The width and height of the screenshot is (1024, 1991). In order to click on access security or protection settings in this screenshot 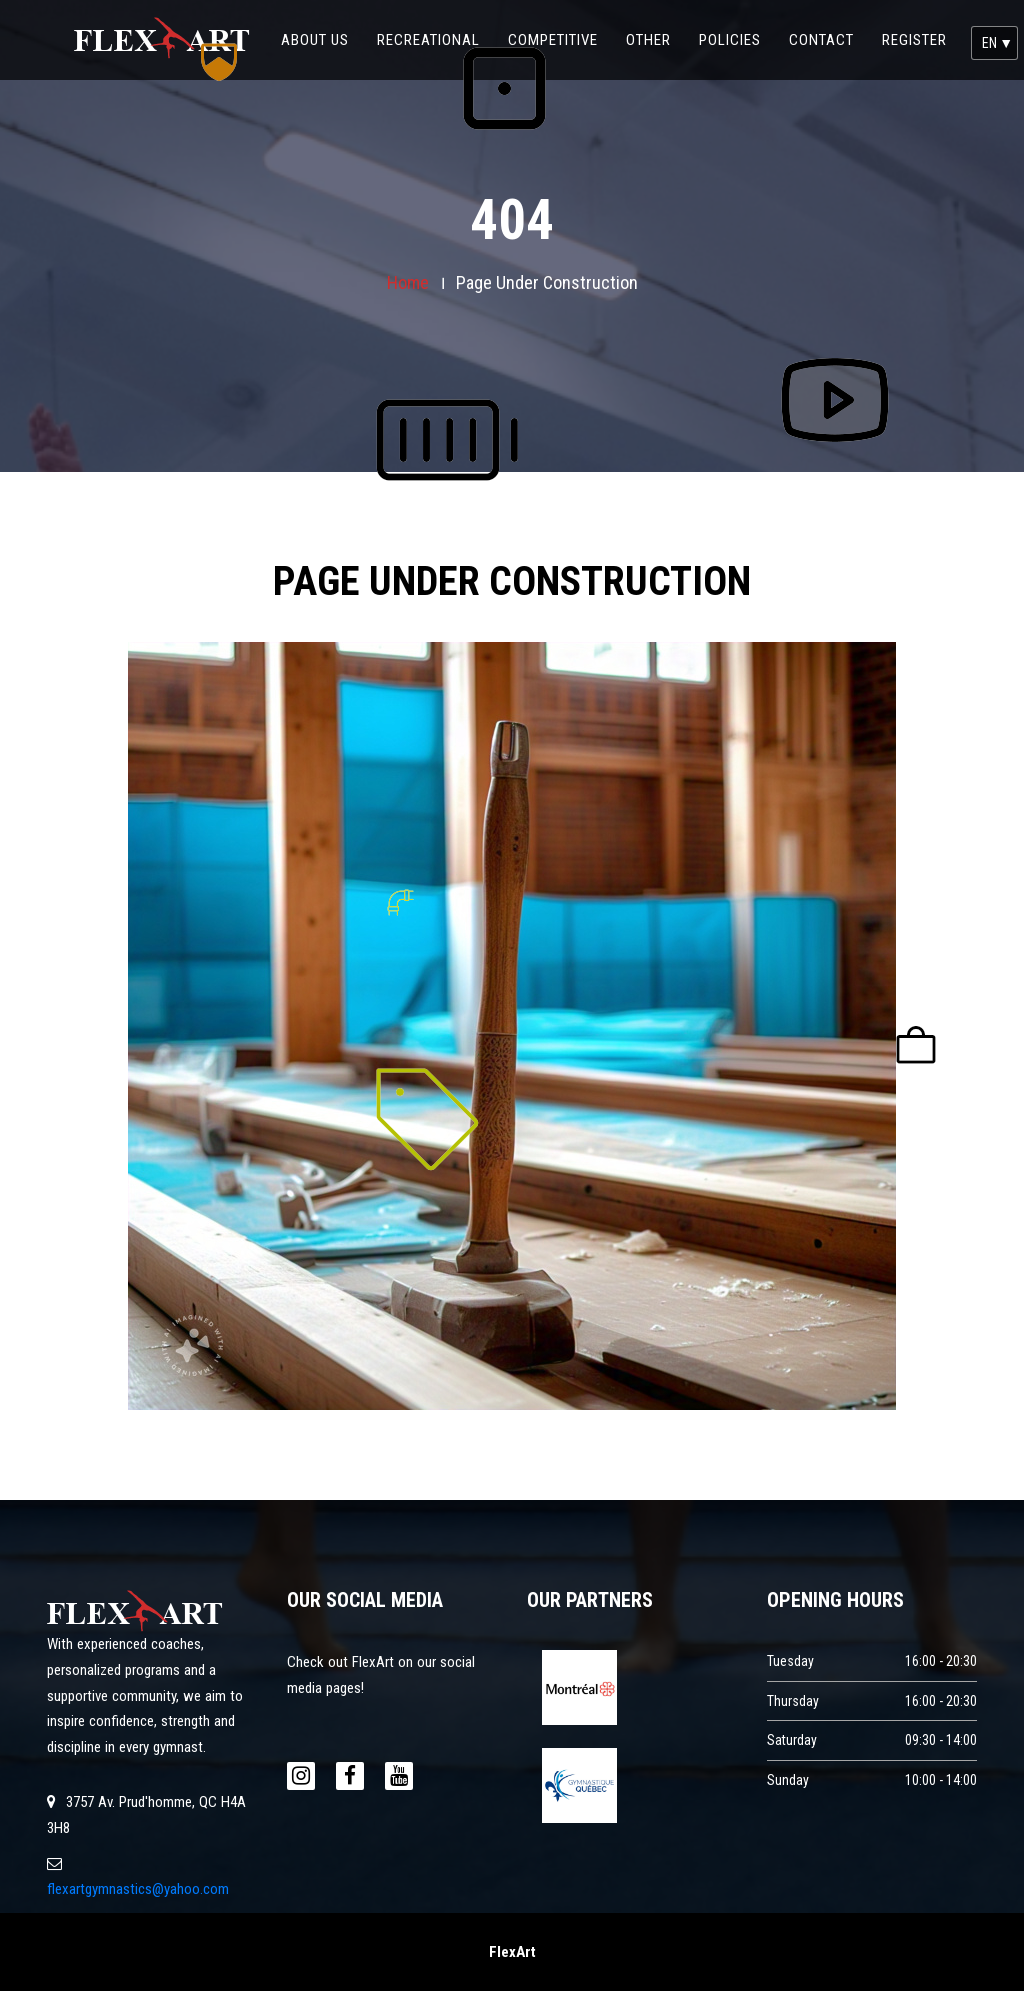, I will do `click(219, 60)`.